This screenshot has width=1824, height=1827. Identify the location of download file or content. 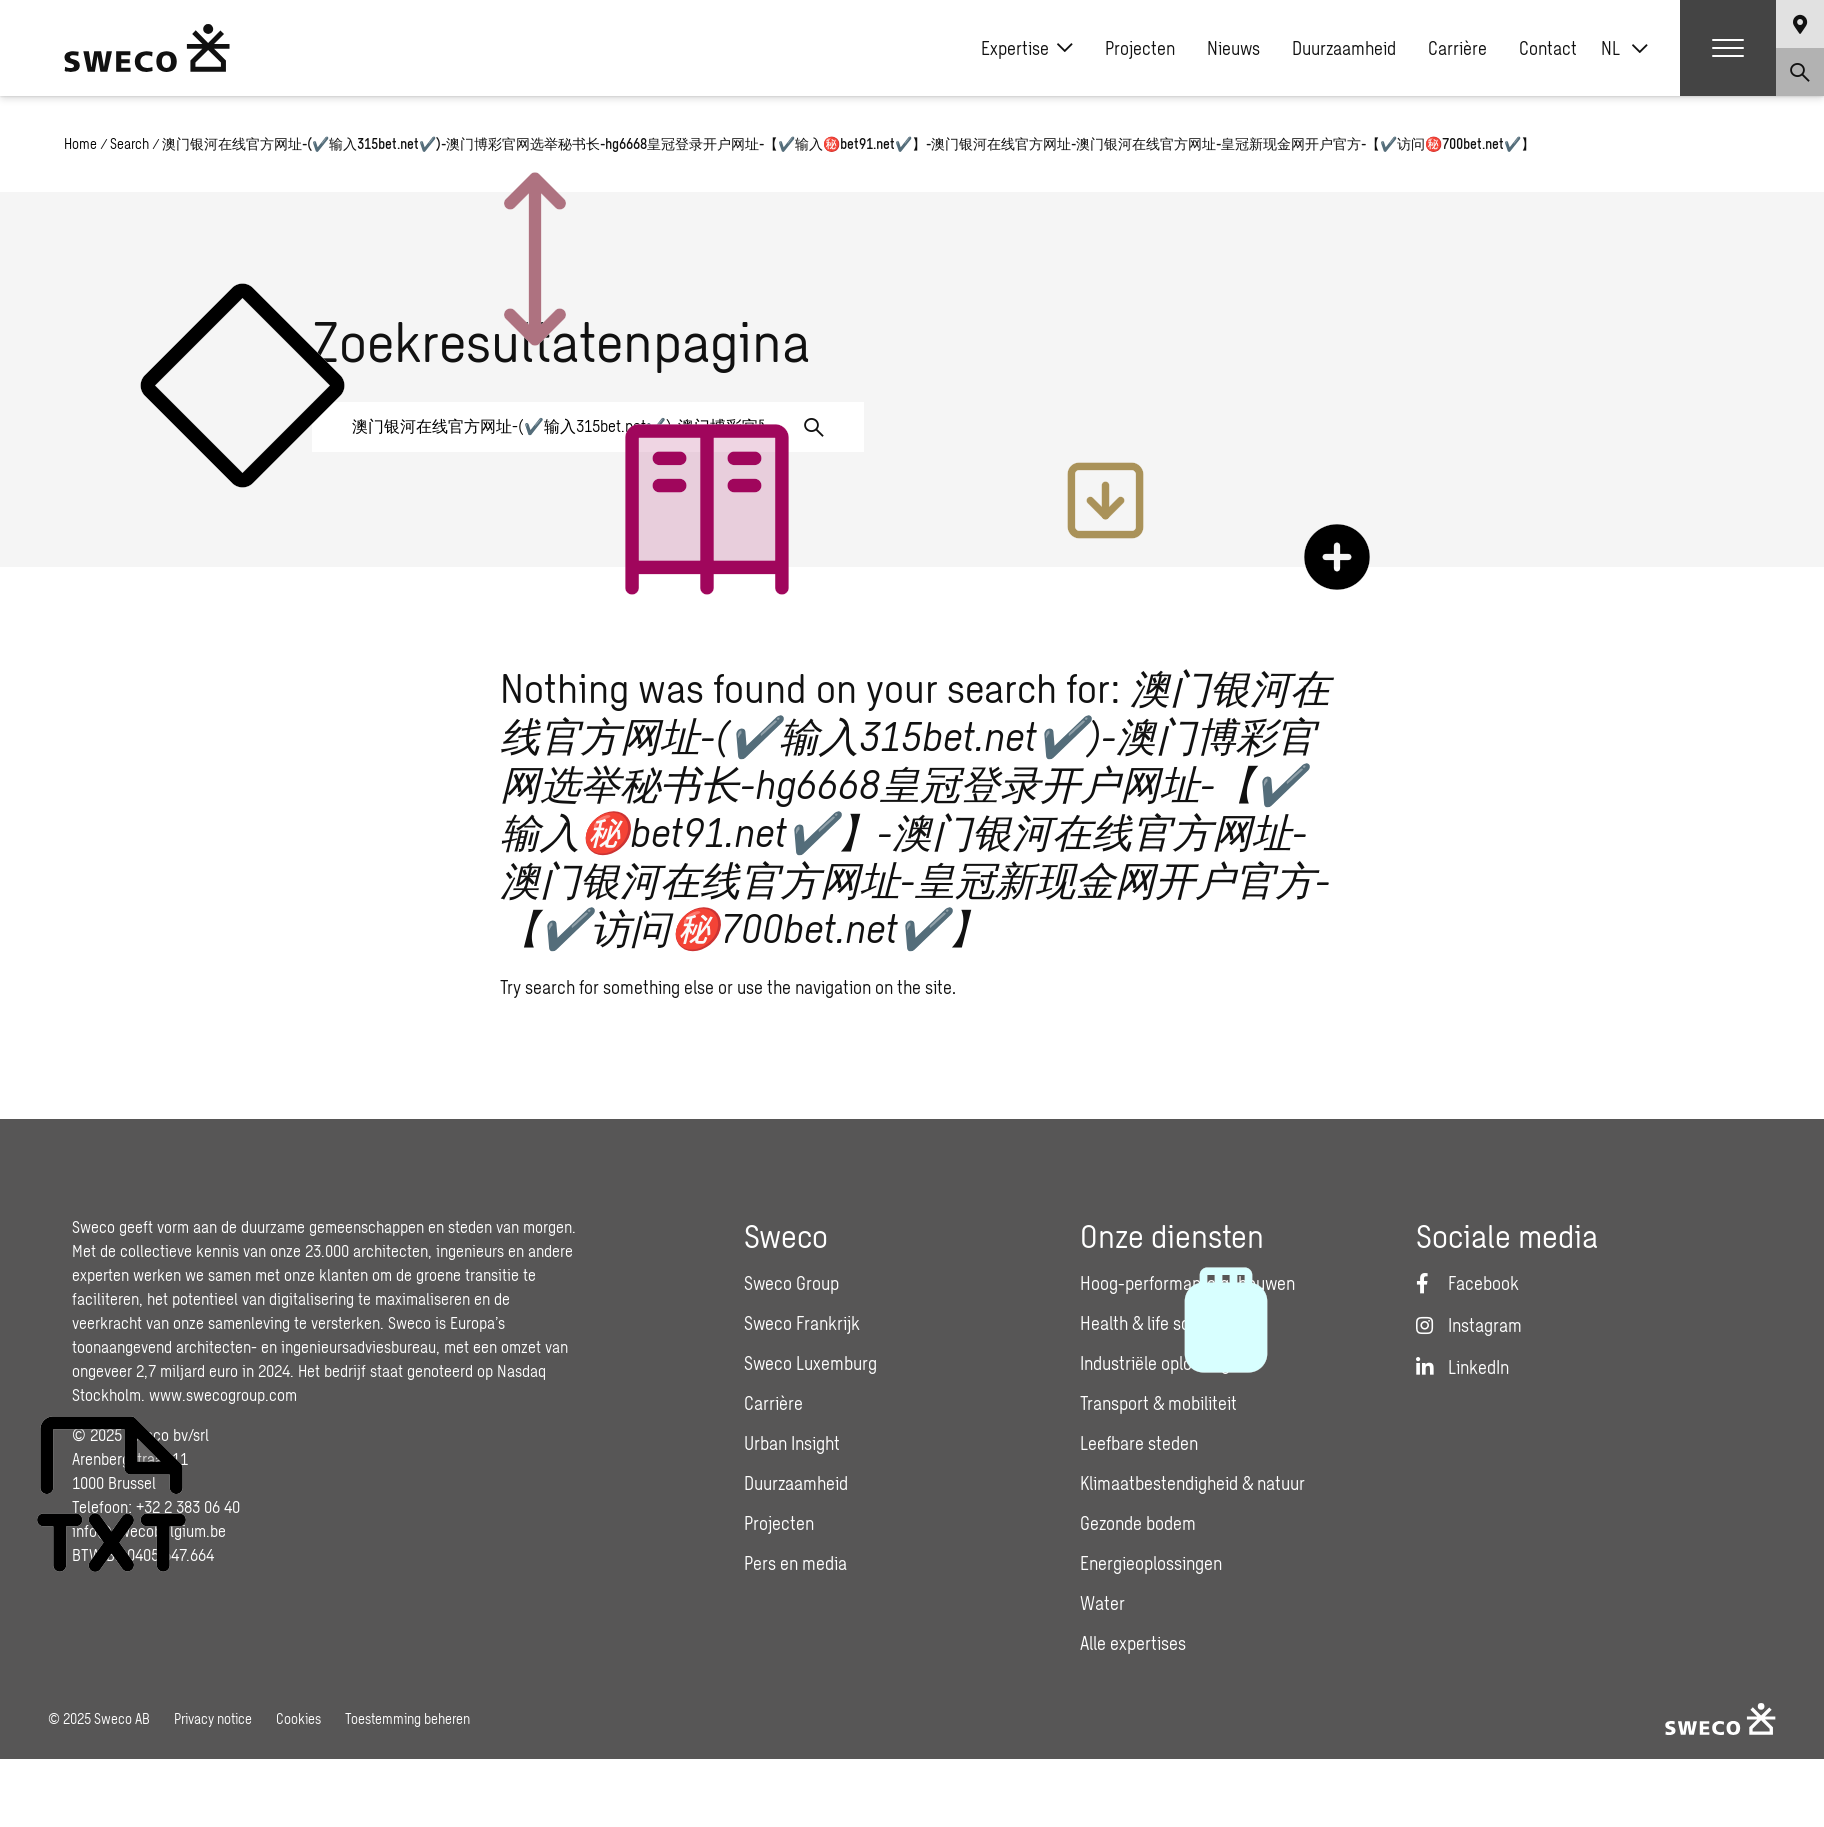
(1105, 500).